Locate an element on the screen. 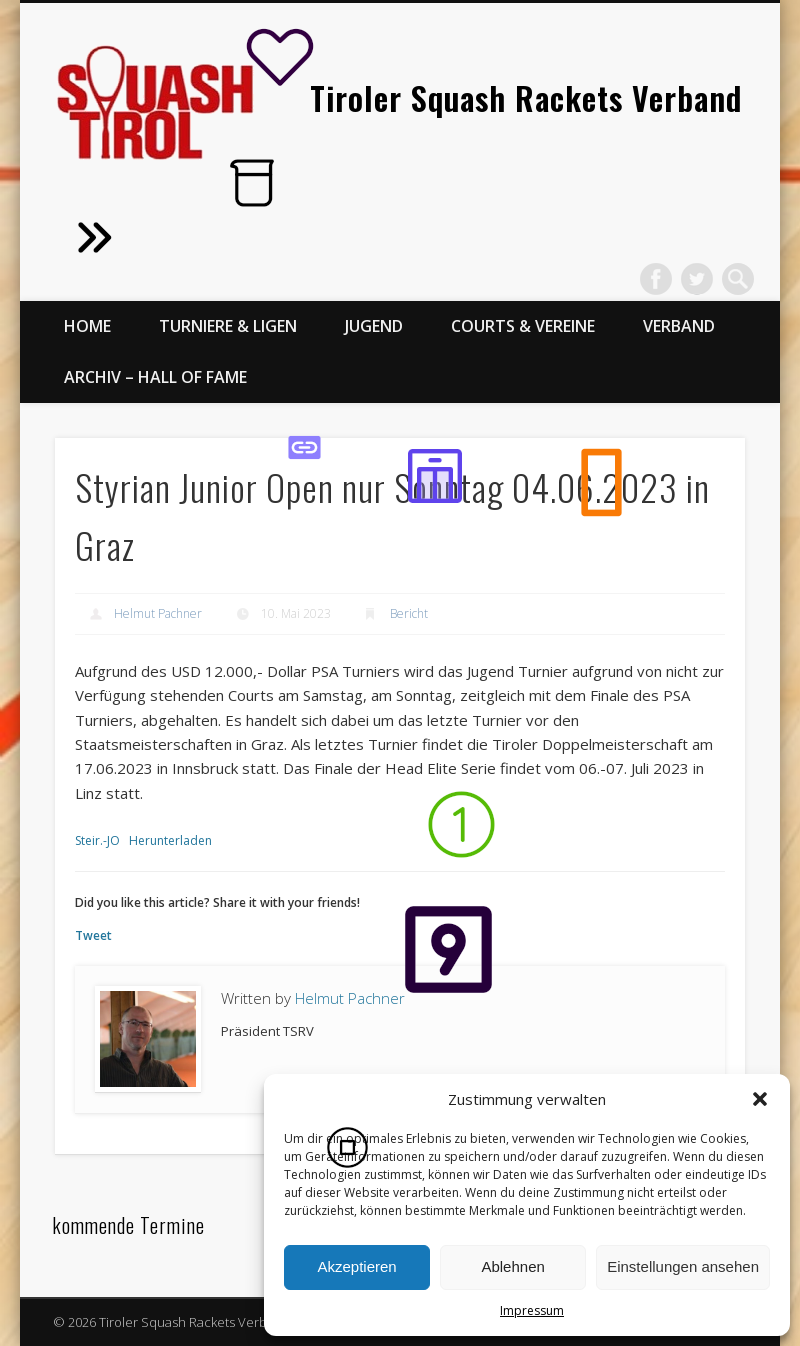  indicates the first step in a process or sequence is located at coordinates (461, 824).